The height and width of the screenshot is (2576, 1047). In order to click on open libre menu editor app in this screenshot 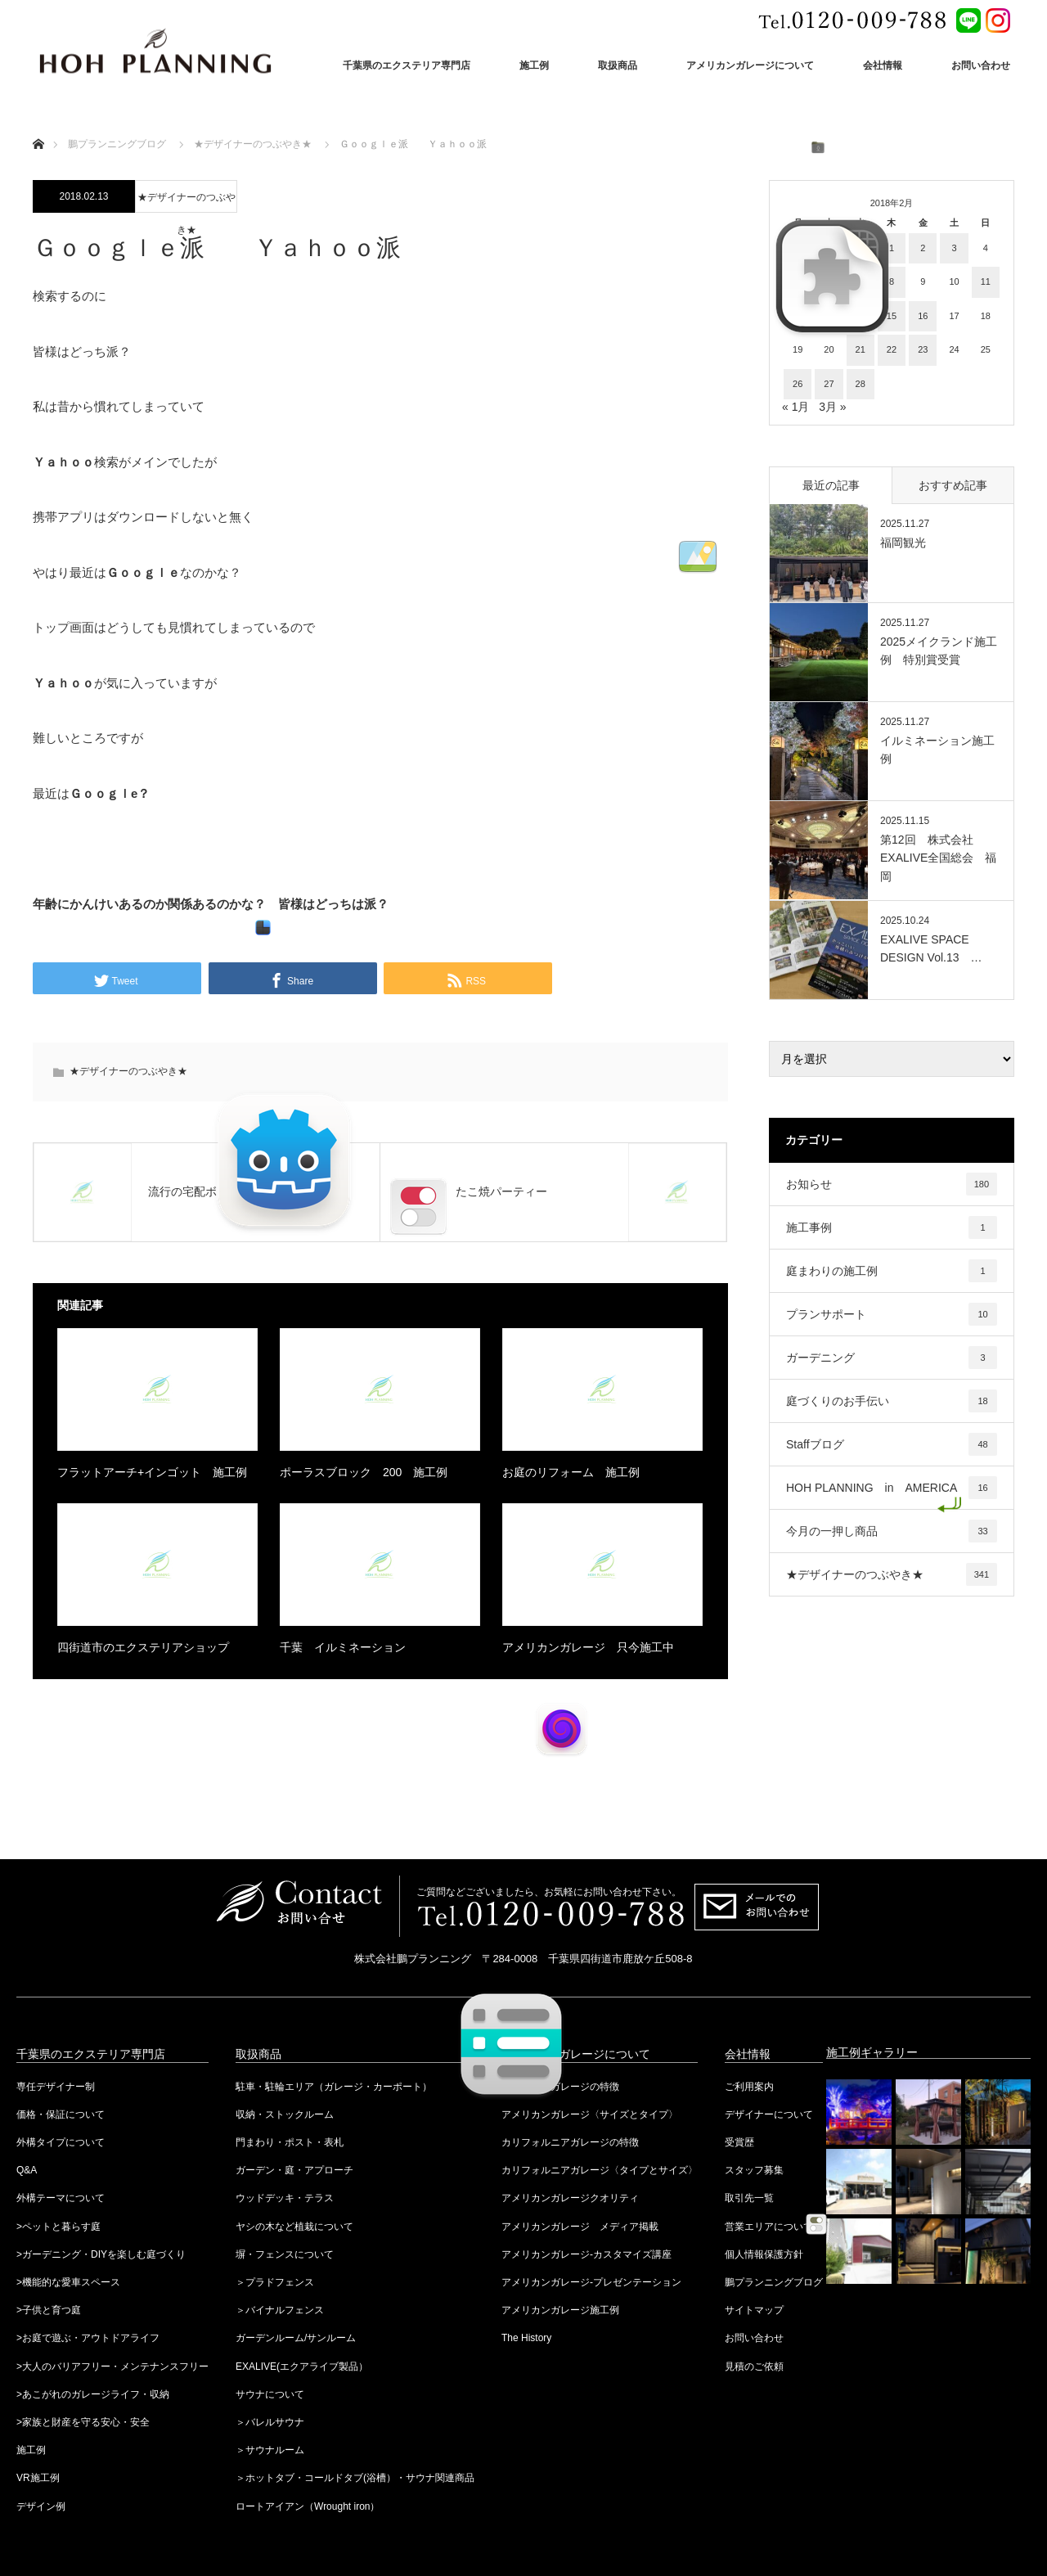, I will do `click(511, 2044)`.